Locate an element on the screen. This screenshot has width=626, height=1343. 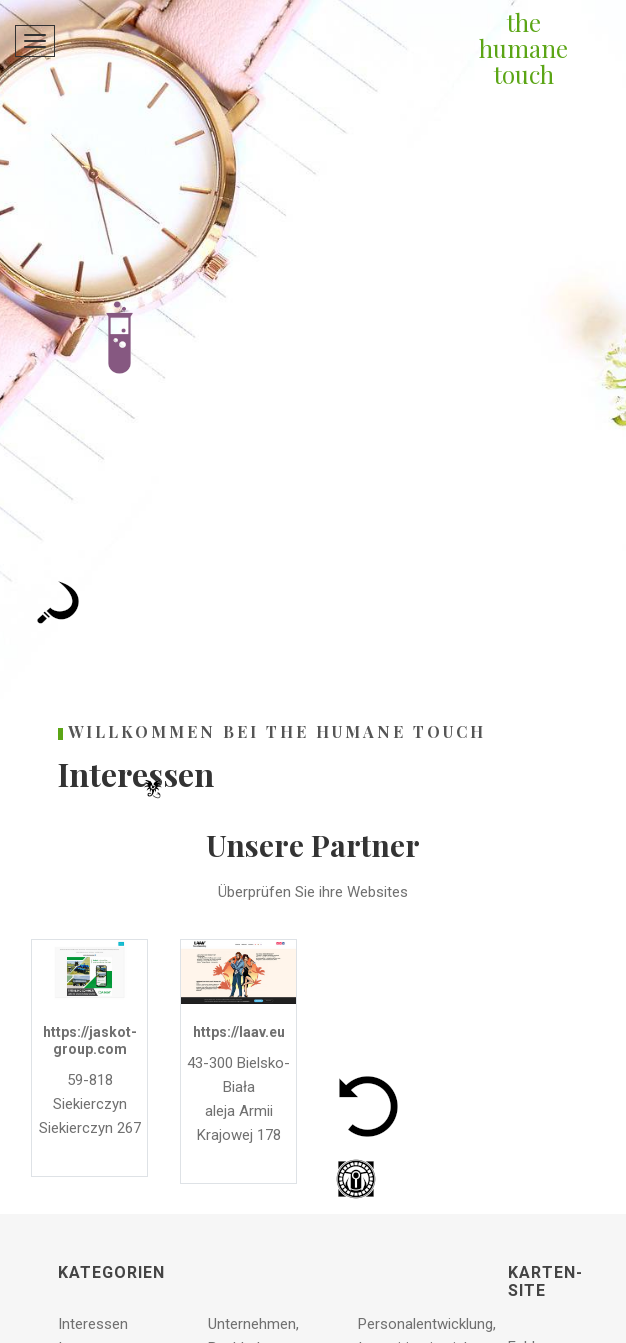
access game avatar or player profile is located at coordinates (356, 1179).